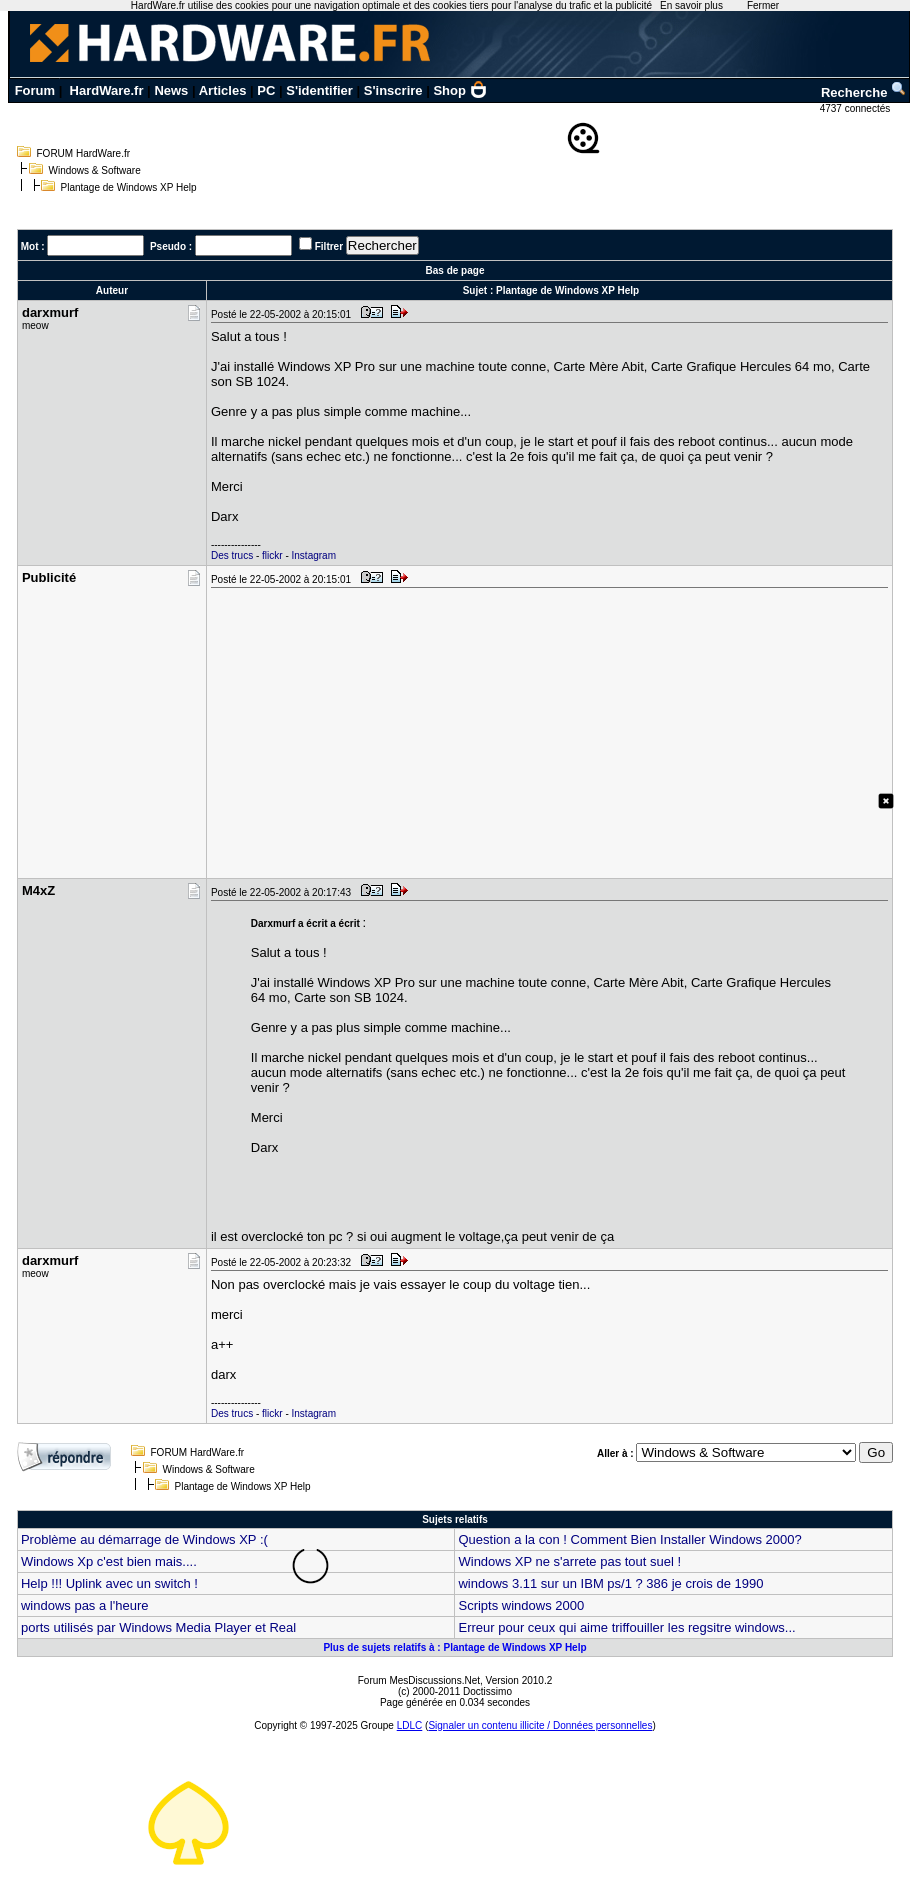 Image resolution: width=910 pixels, height=1895 pixels. I want to click on playing cards or card game feature, so click(188, 1824).